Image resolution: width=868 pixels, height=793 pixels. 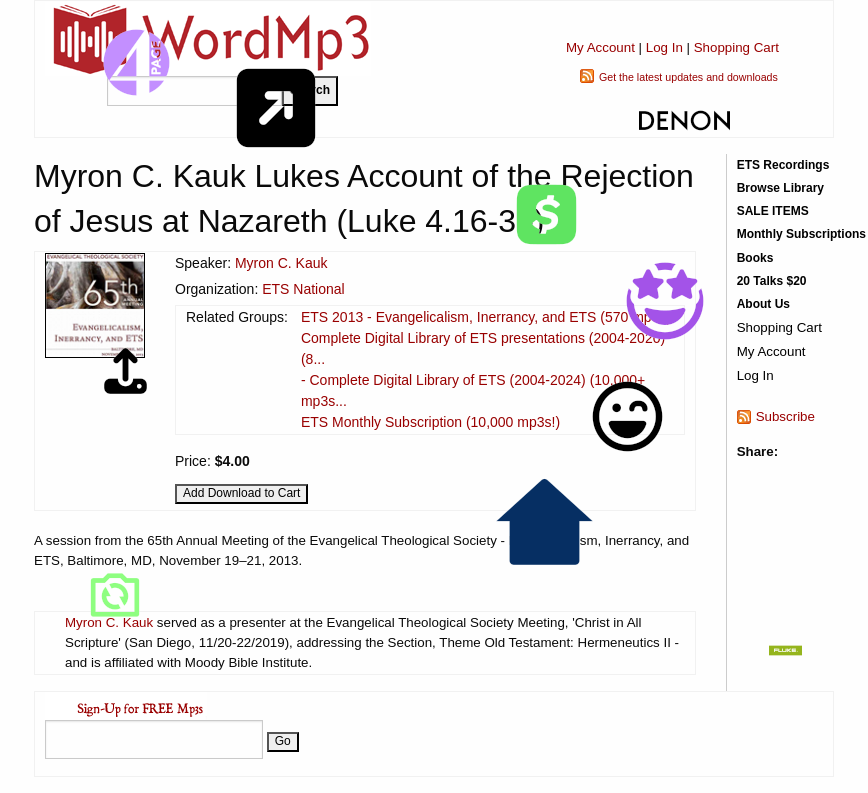 What do you see at coordinates (136, 62) in the screenshot?
I see `page4 brand logo` at bounding box center [136, 62].